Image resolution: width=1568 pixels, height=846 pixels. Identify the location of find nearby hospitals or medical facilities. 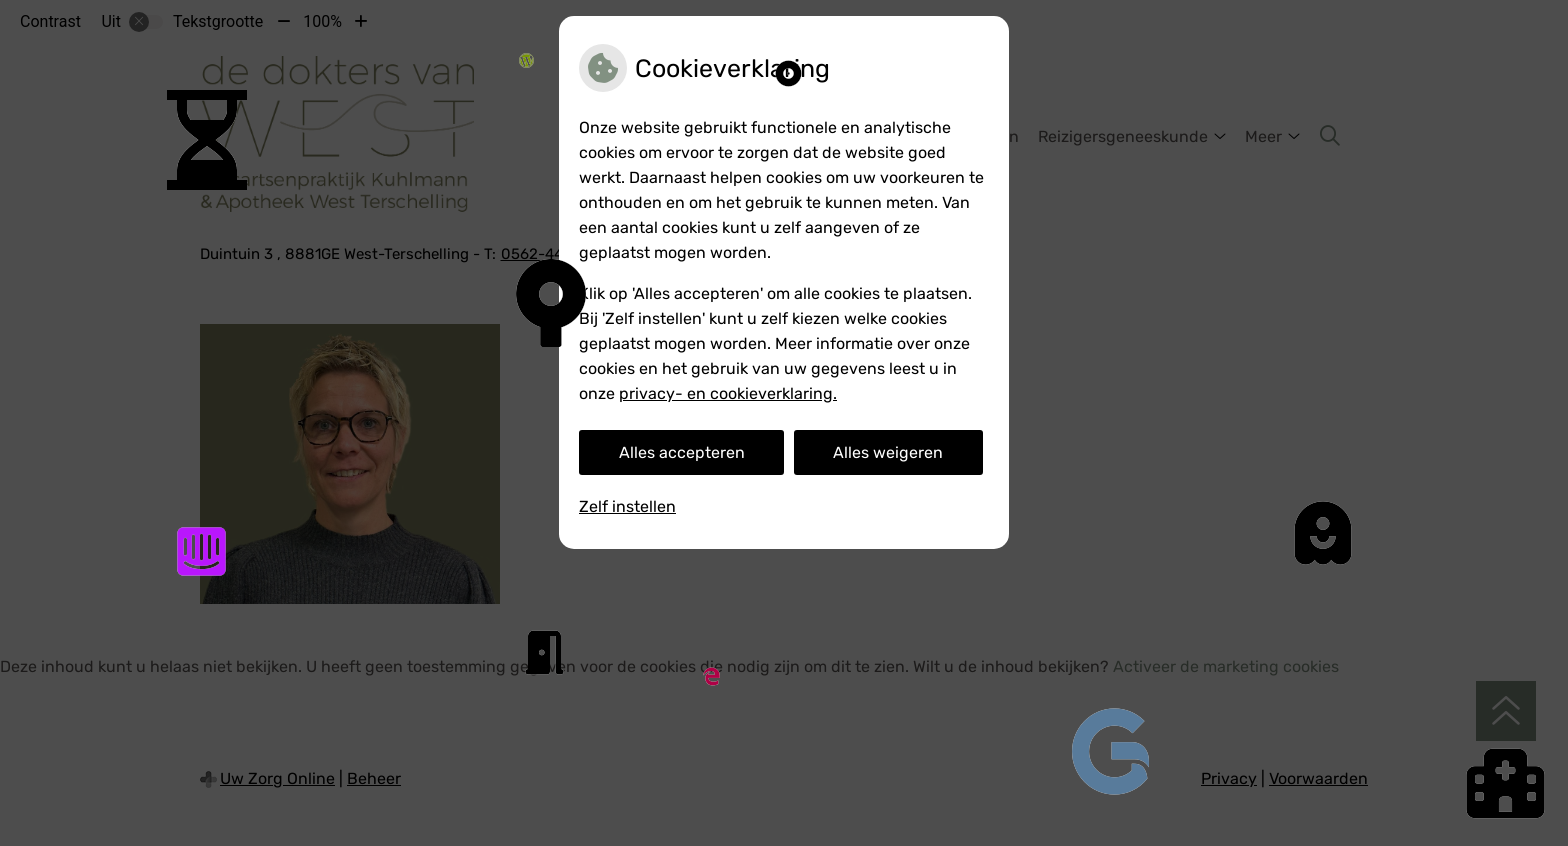
(1505, 783).